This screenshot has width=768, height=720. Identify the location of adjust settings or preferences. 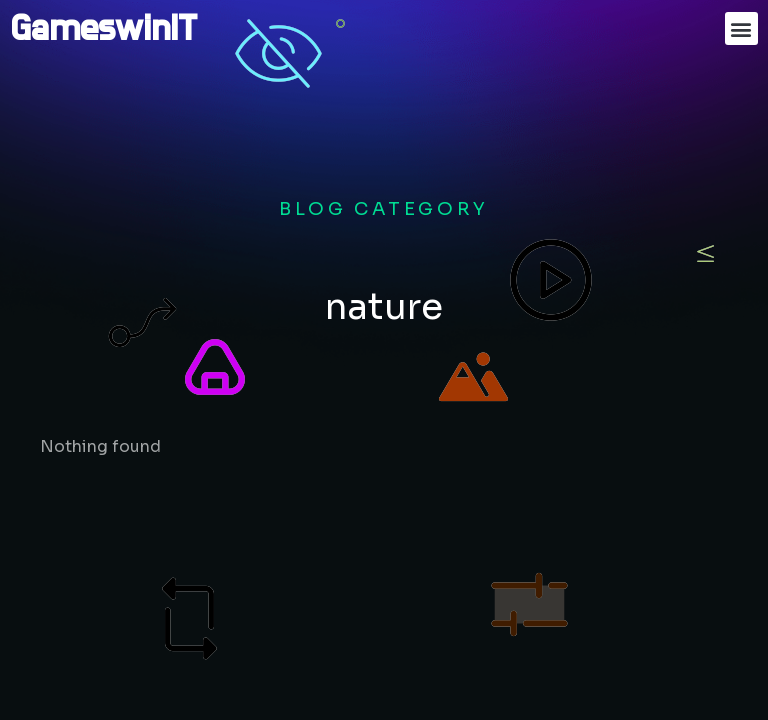
(529, 604).